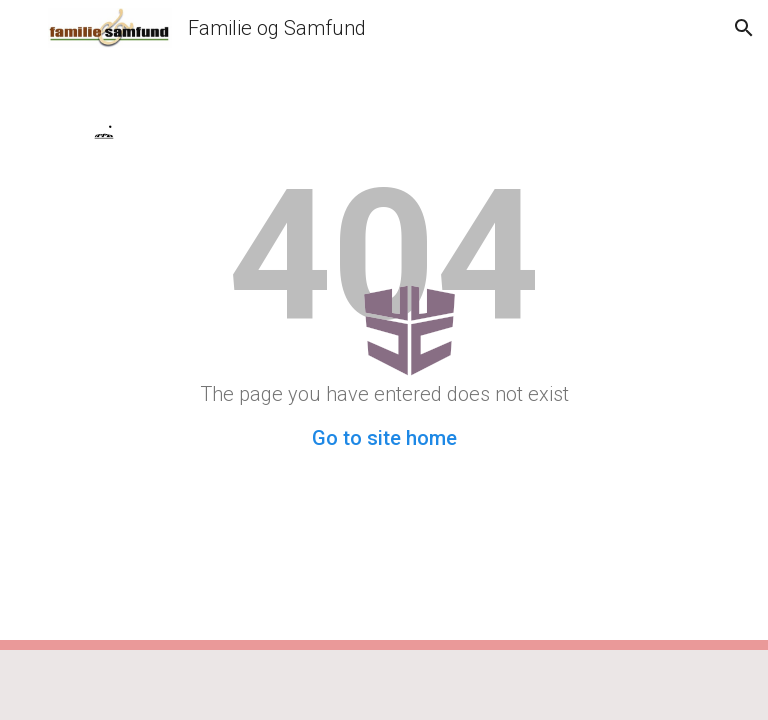  I want to click on uluru landmark or australian destination, so click(104, 133).